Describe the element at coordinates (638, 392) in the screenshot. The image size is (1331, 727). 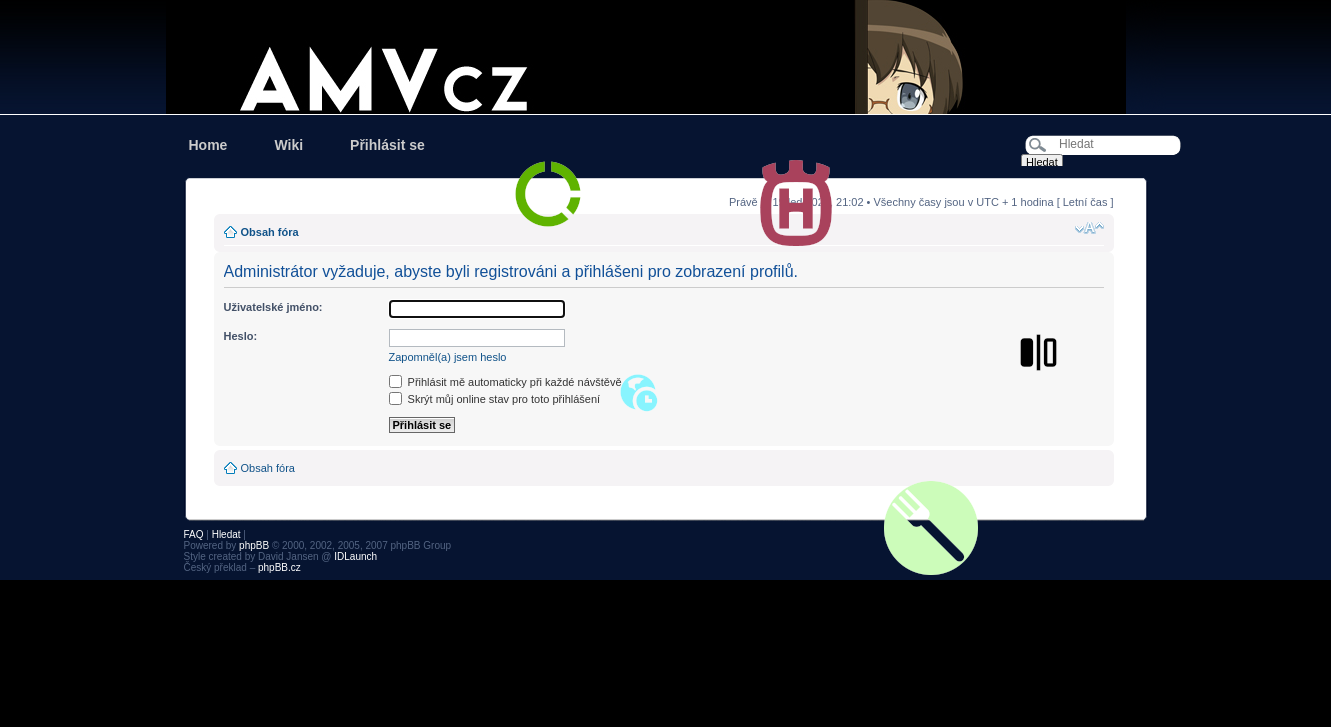
I see `view or set time zone settings` at that location.